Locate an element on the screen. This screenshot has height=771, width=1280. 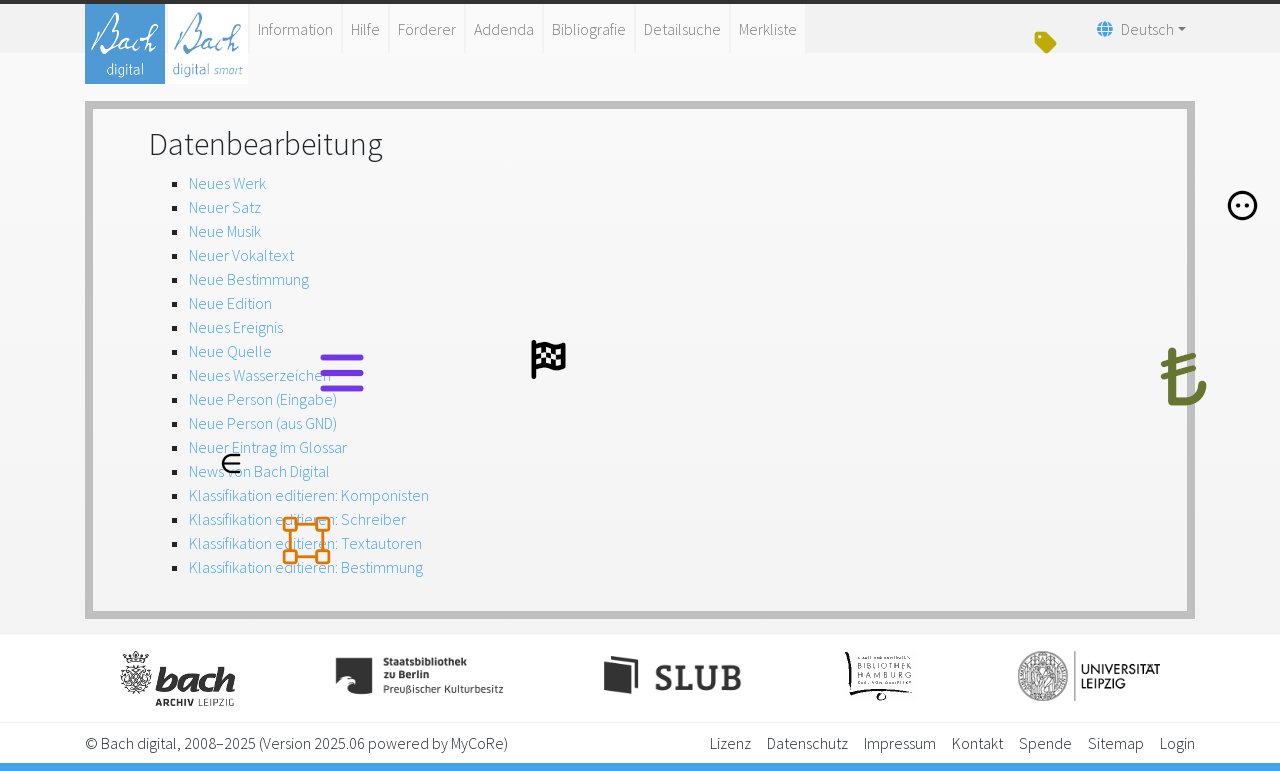
open more options menu is located at coordinates (1242, 205).